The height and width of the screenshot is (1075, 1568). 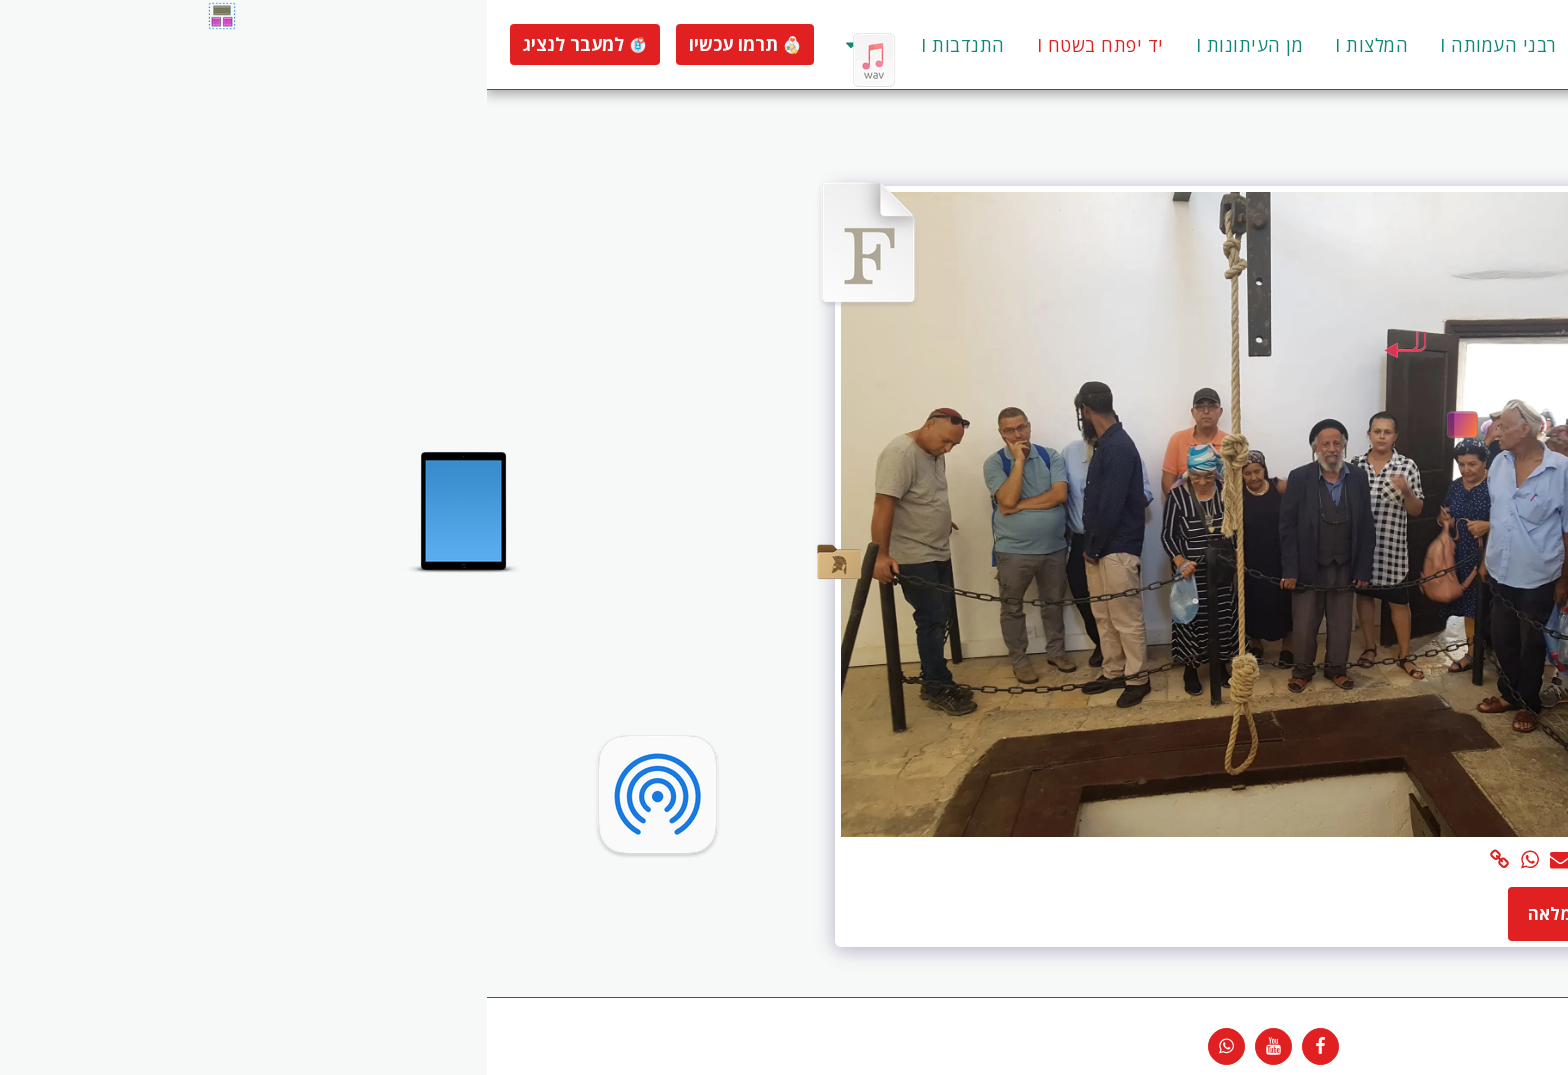 What do you see at coordinates (1462, 423) in the screenshot?
I see `access the desktop folder` at bounding box center [1462, 423].